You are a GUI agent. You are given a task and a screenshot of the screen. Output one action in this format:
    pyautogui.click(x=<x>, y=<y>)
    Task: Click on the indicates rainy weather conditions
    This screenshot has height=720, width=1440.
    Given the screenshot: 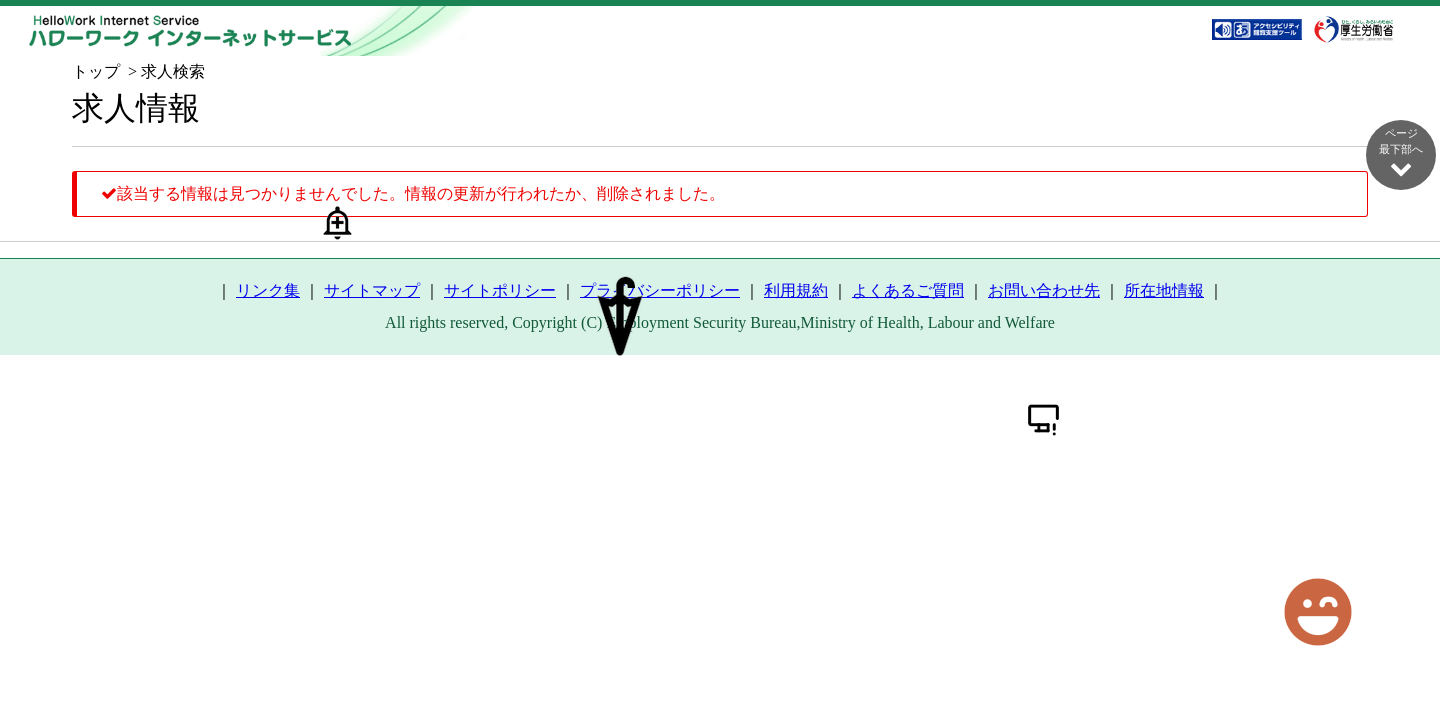 What is the action you would take?
    pyautogui.click(x=620, y=318)
    